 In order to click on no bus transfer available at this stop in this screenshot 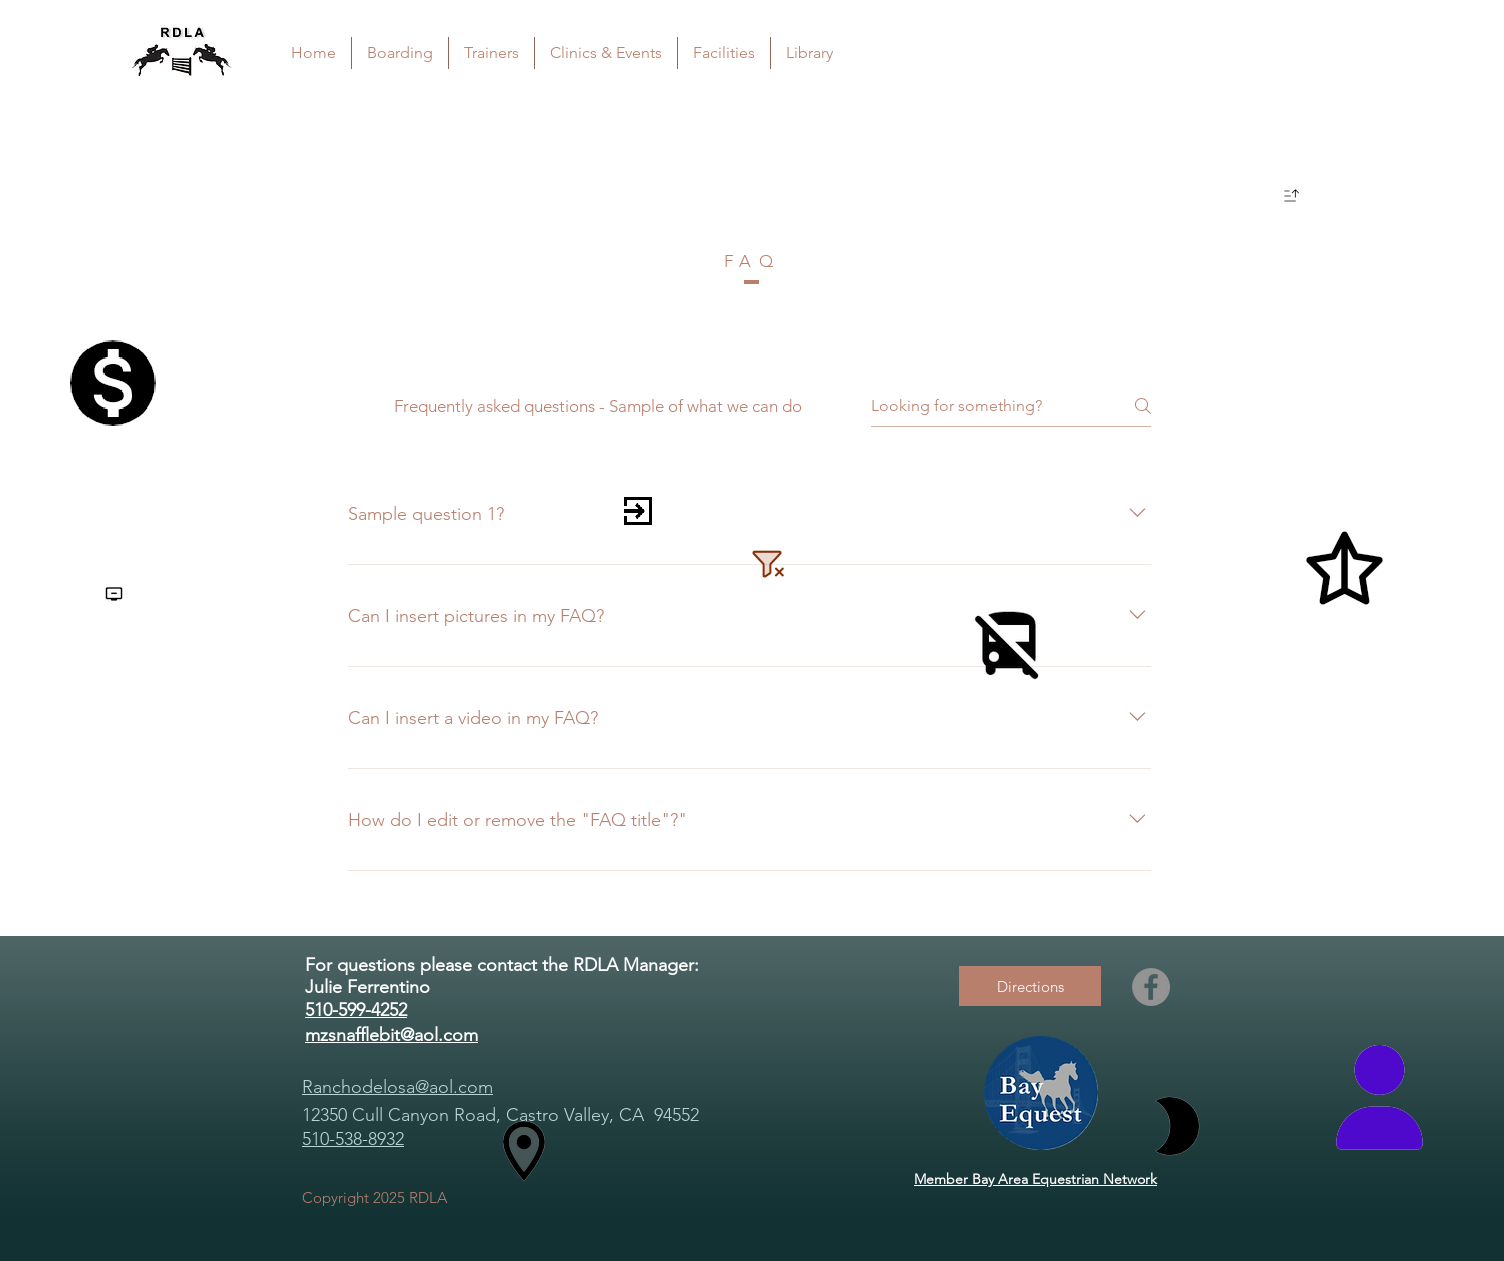, I will do `click(1009, 645)`.